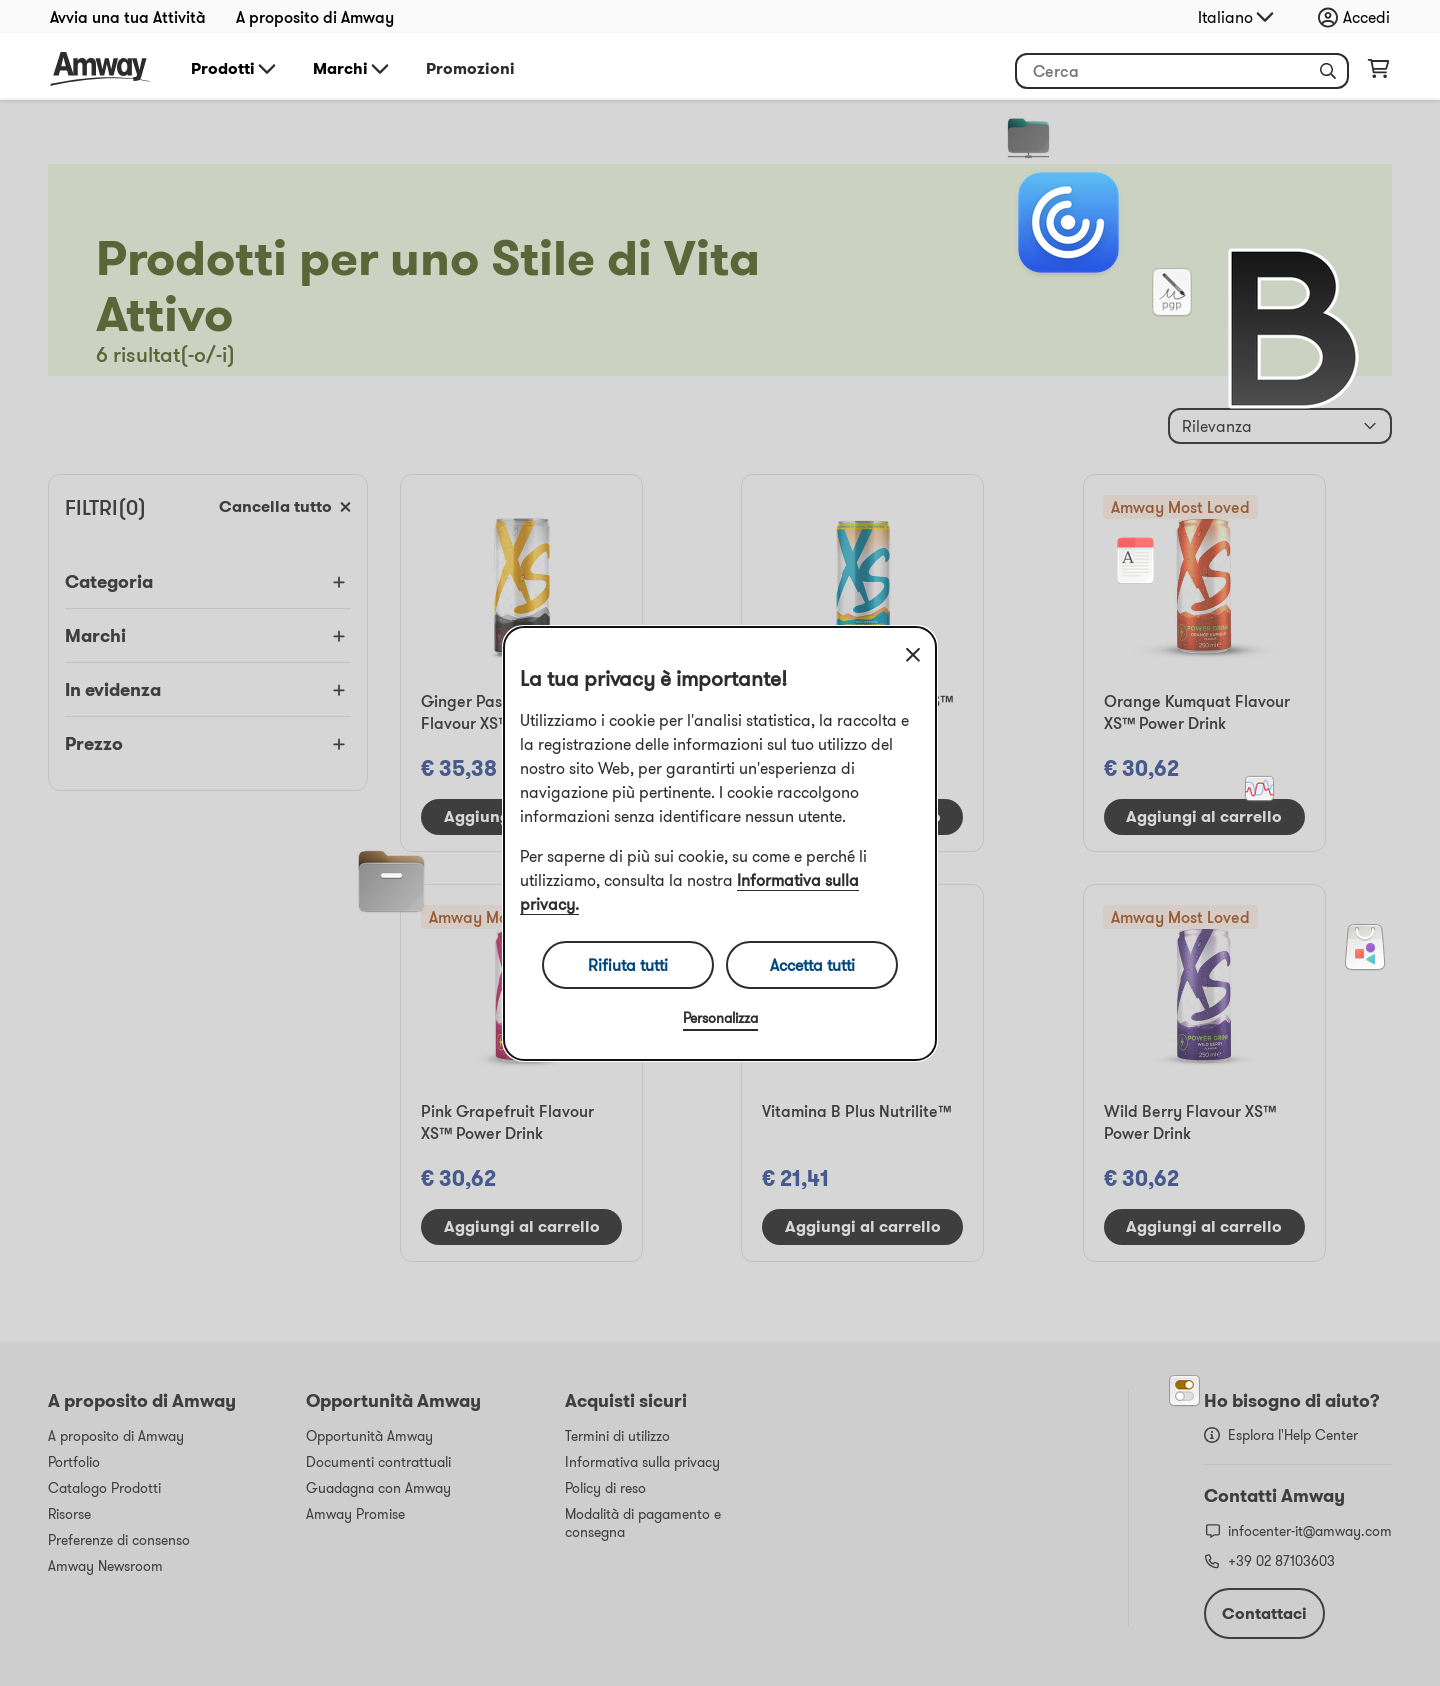 This screenshot has height=1686, width=1440. Describe the element at coordinates (391, 881) in the screenshot. I see `open the file manager application` at that location.